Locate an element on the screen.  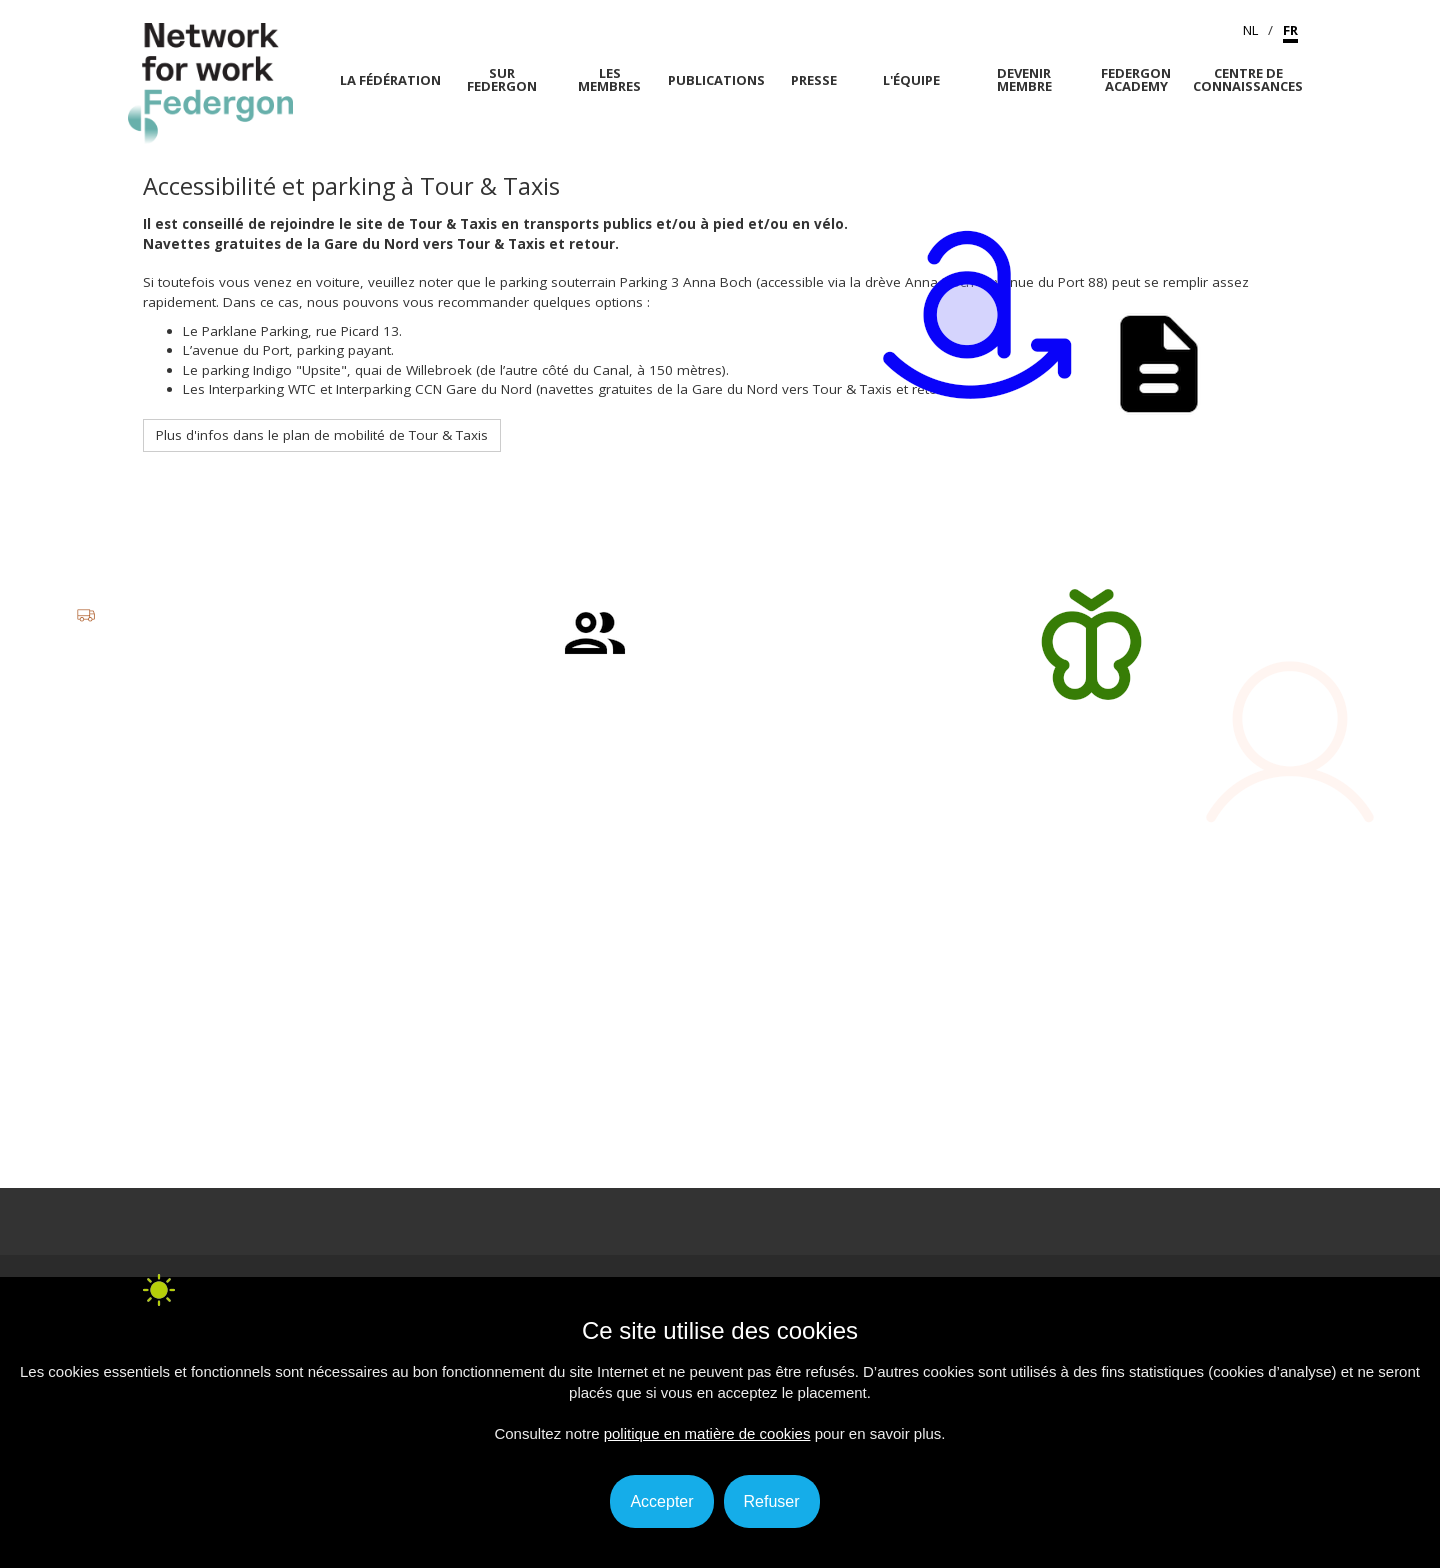
track your delivery status is located at coordinates (85, 614).